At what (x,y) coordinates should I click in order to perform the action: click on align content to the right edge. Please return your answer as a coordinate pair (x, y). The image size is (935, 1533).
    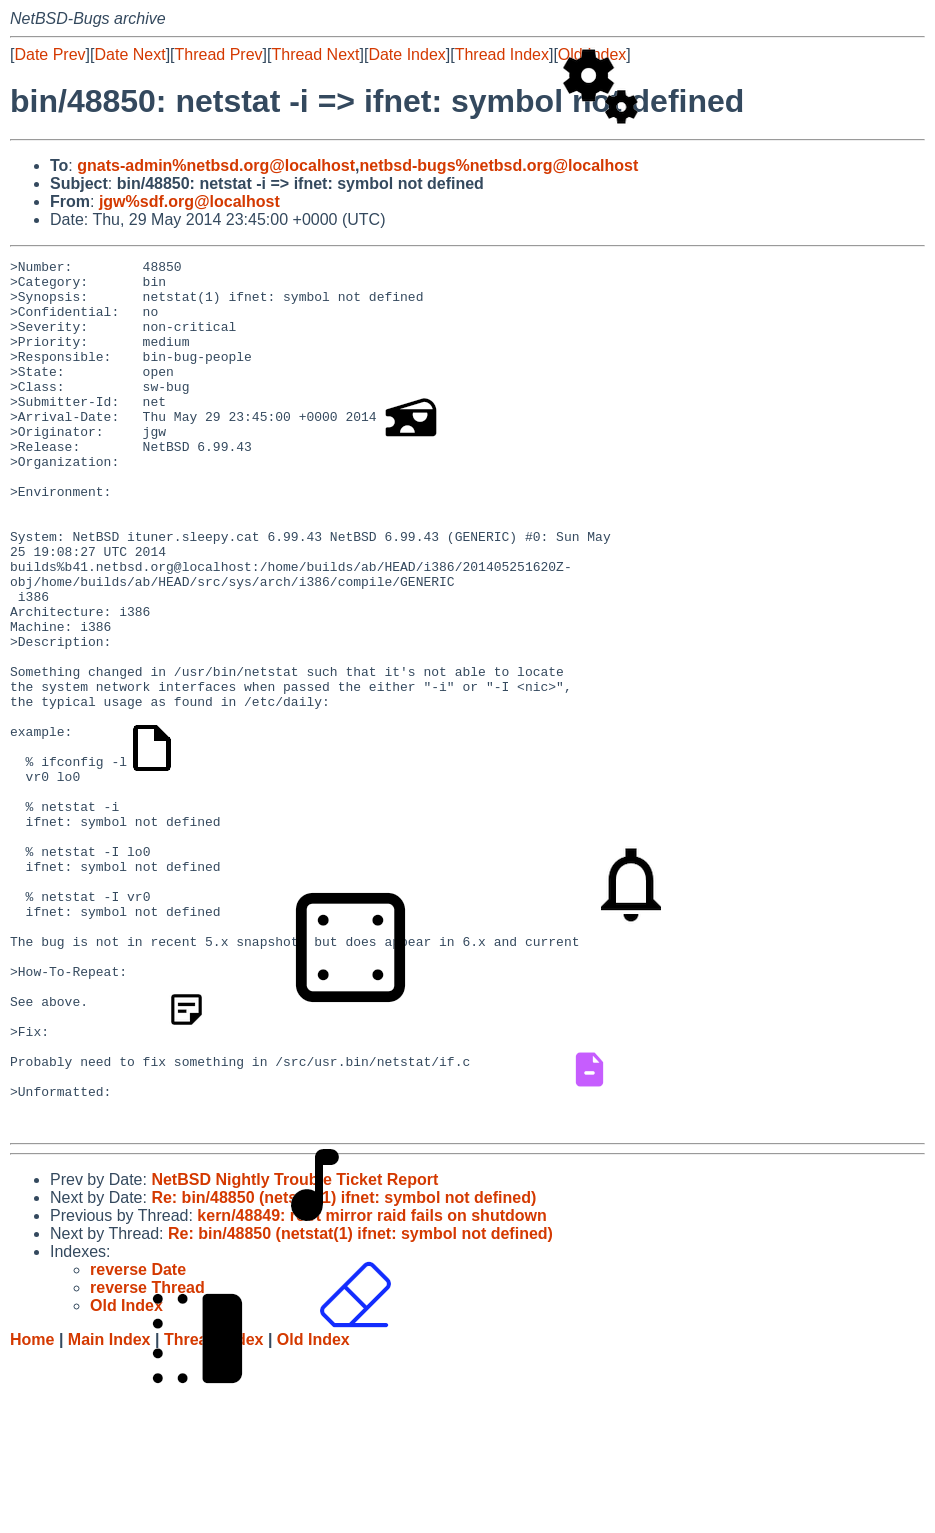
    Looking at the image, I should click on (197, 1338).